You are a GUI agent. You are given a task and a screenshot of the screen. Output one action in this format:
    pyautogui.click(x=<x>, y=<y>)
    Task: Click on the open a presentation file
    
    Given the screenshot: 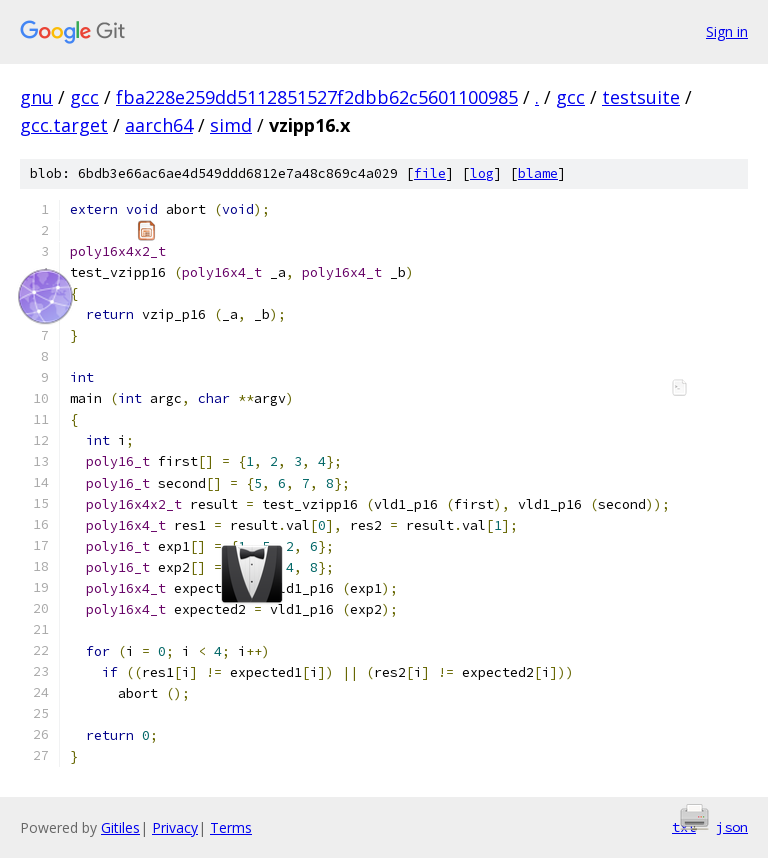 What is the action you would take?
    pyautogui.click(x=146, y=230)
    